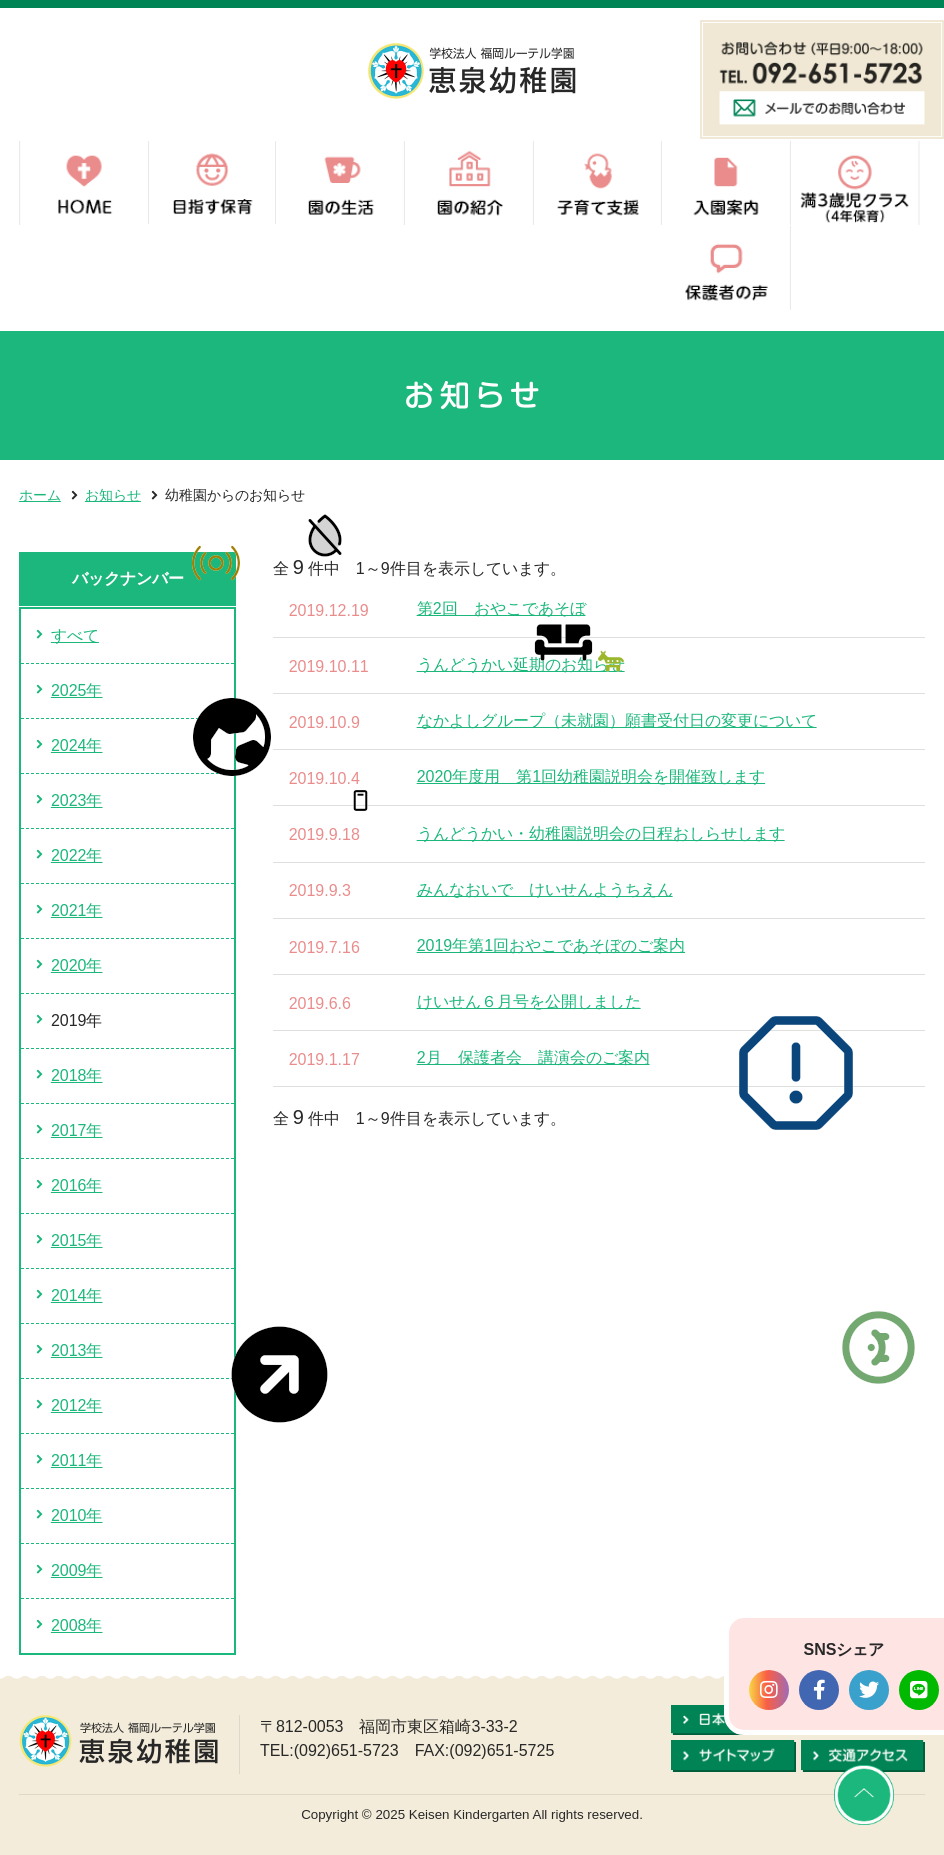 The height and width of the screenshot is (1855, 944). What do you see at coordinates (796, 1073) in the screenshot?
I see `indicates a warning or critical alert` at bounding box center [796, 1073].